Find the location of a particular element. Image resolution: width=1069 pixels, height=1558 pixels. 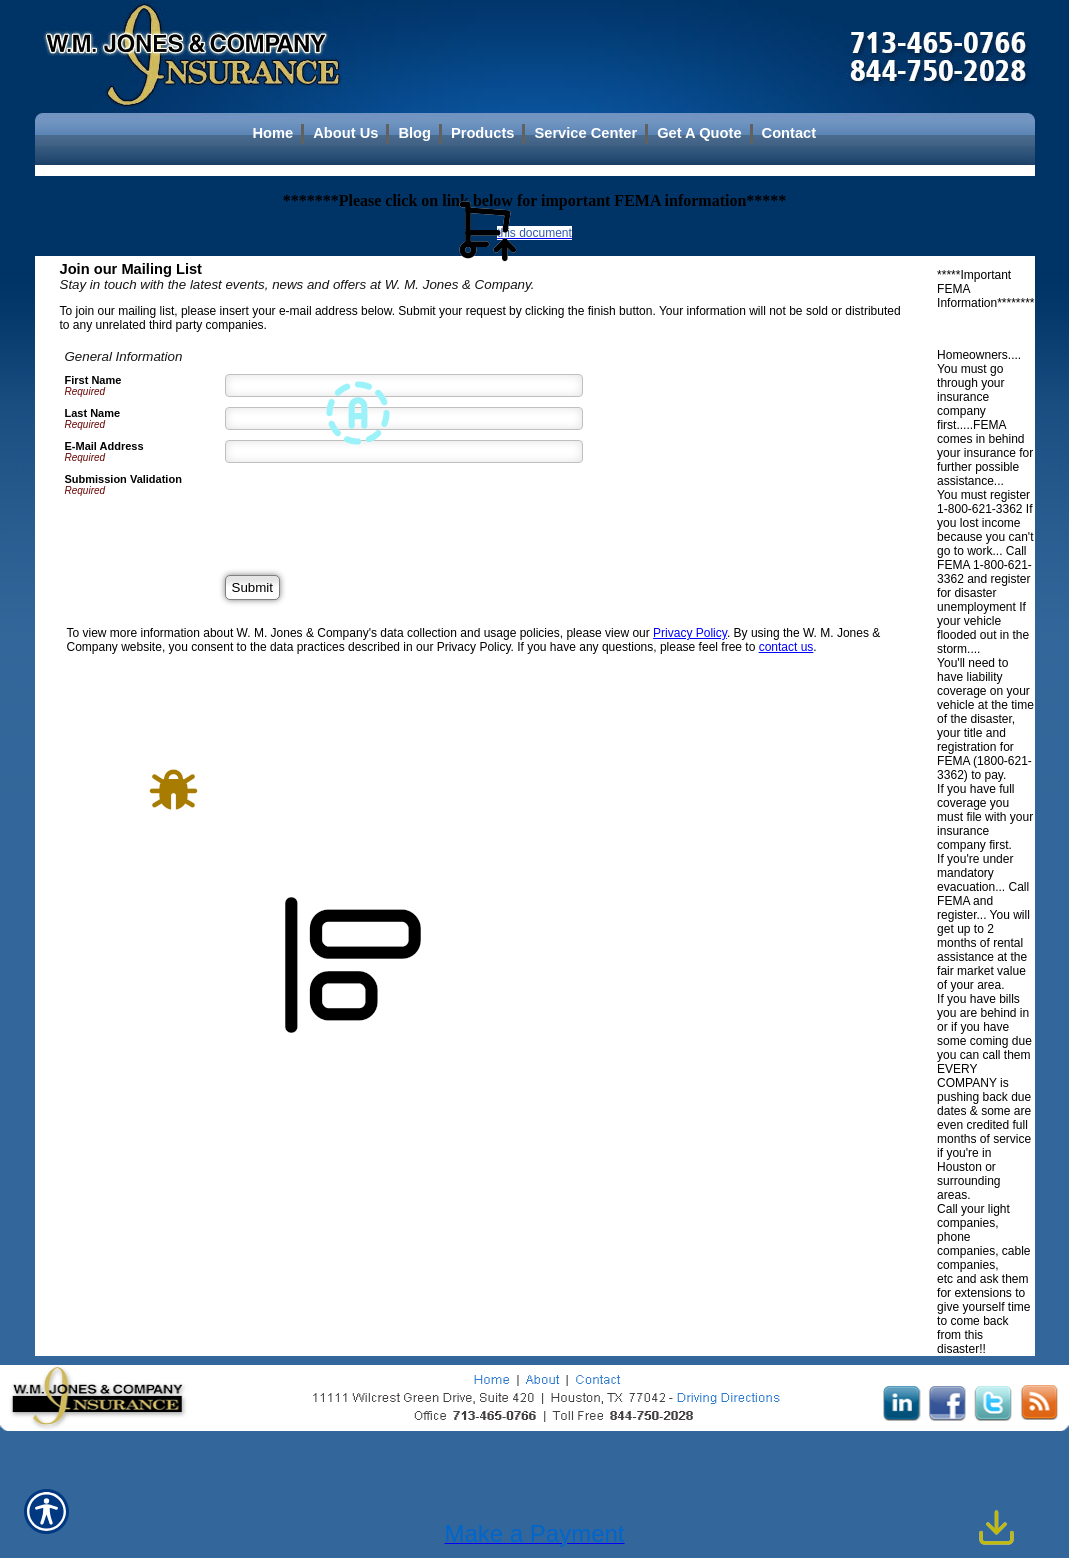

indicates a draft or pending annotation is located at coordinates (358, 413).